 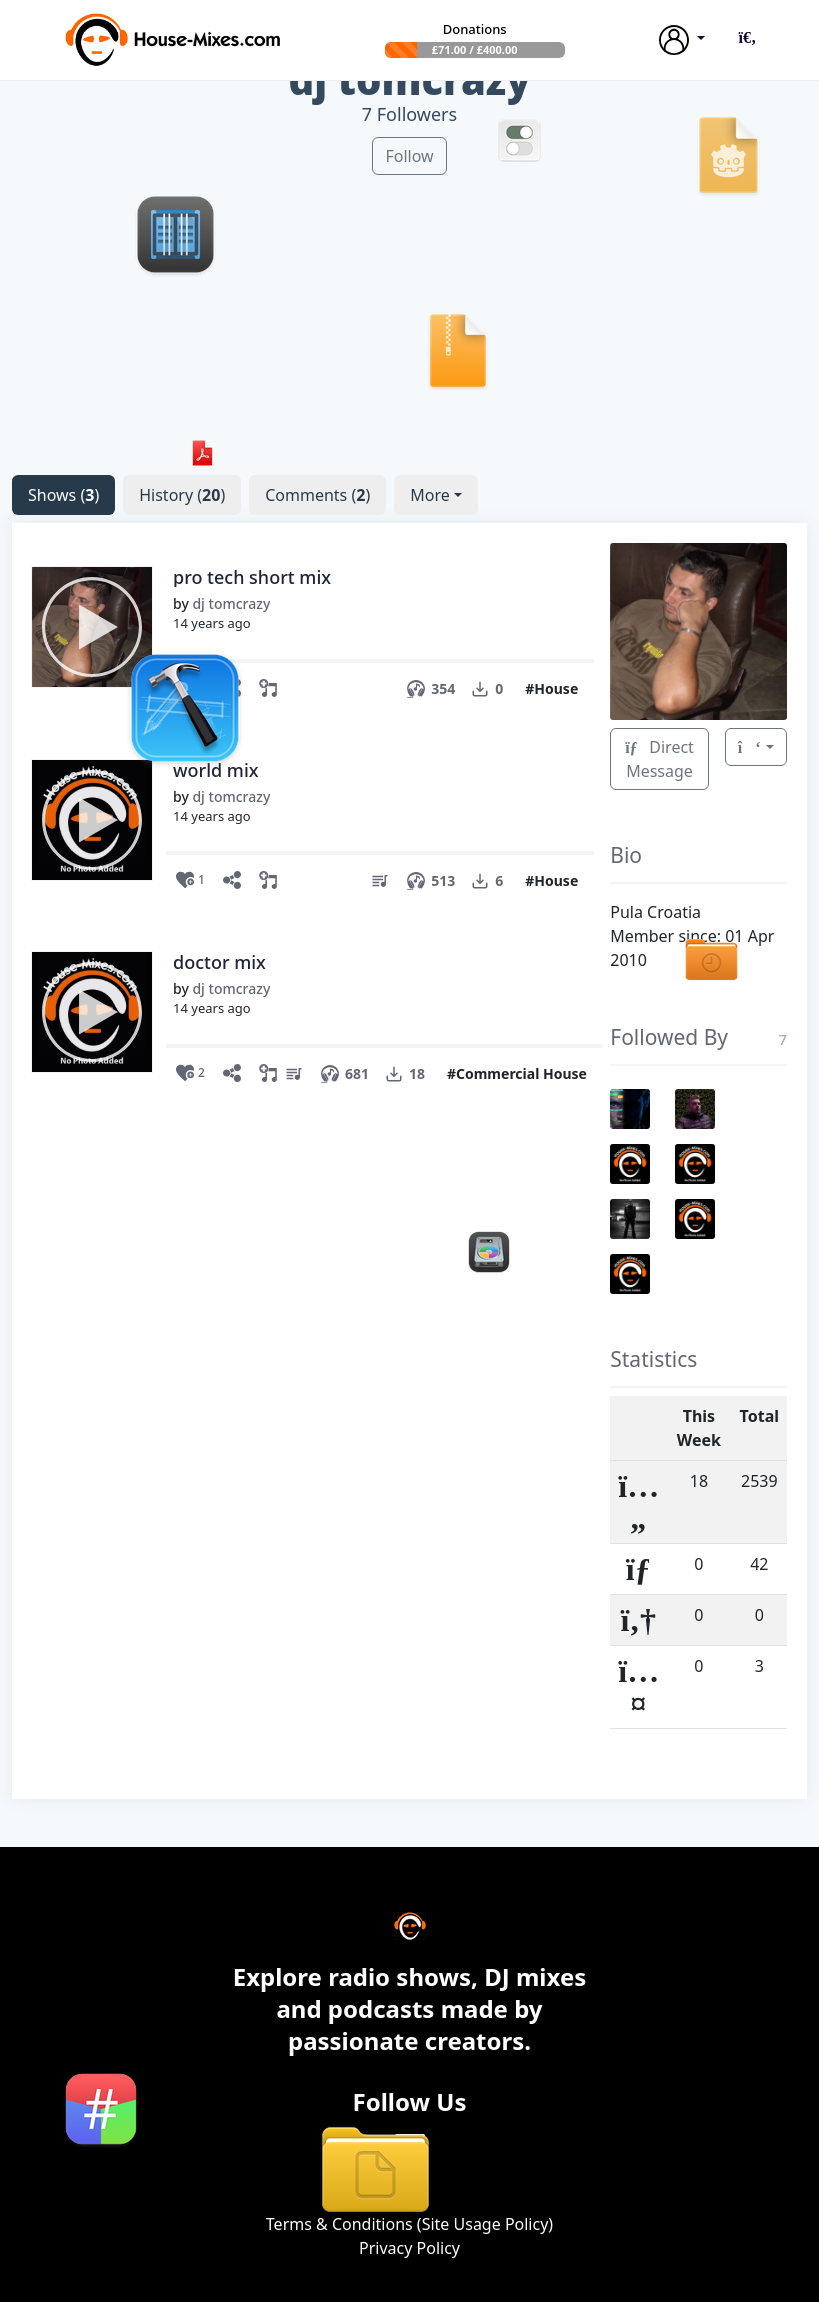 What do you see at coordinates (458, 352) in the screenshot?
I see `compressed tar archive file (.tar.lzma)` at bounding box center [458, 352].